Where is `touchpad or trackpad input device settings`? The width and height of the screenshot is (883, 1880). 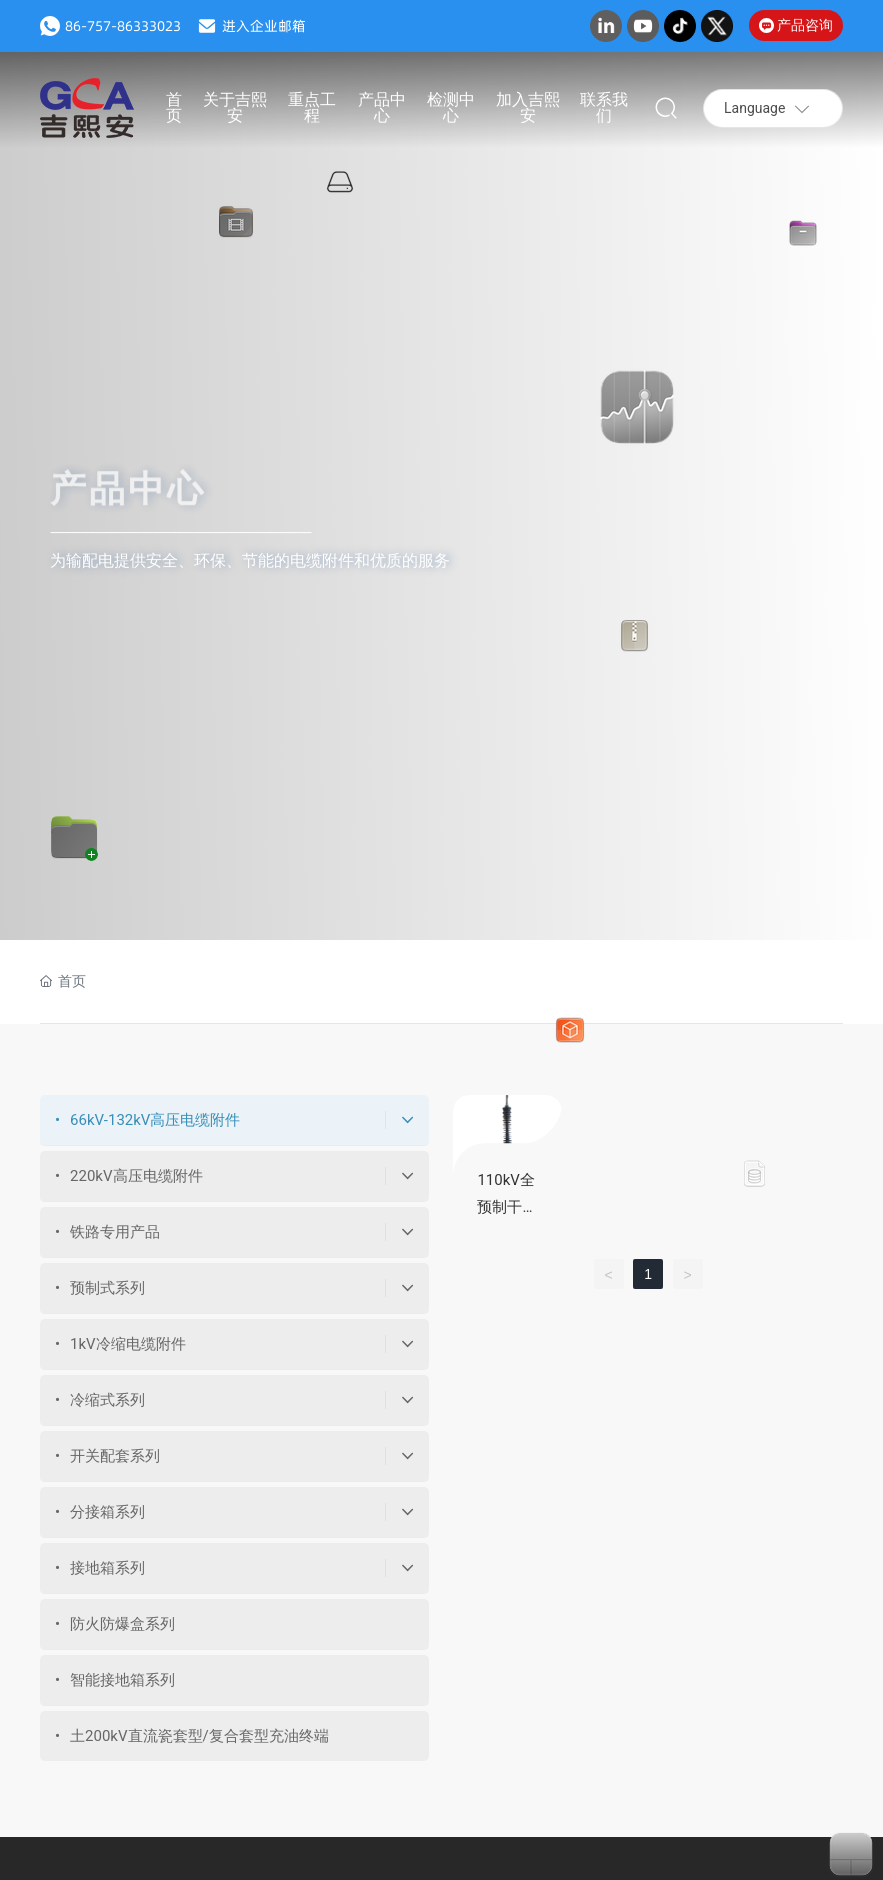 touchpad or trackpad input device settings is located at coordinates (851, 1854).